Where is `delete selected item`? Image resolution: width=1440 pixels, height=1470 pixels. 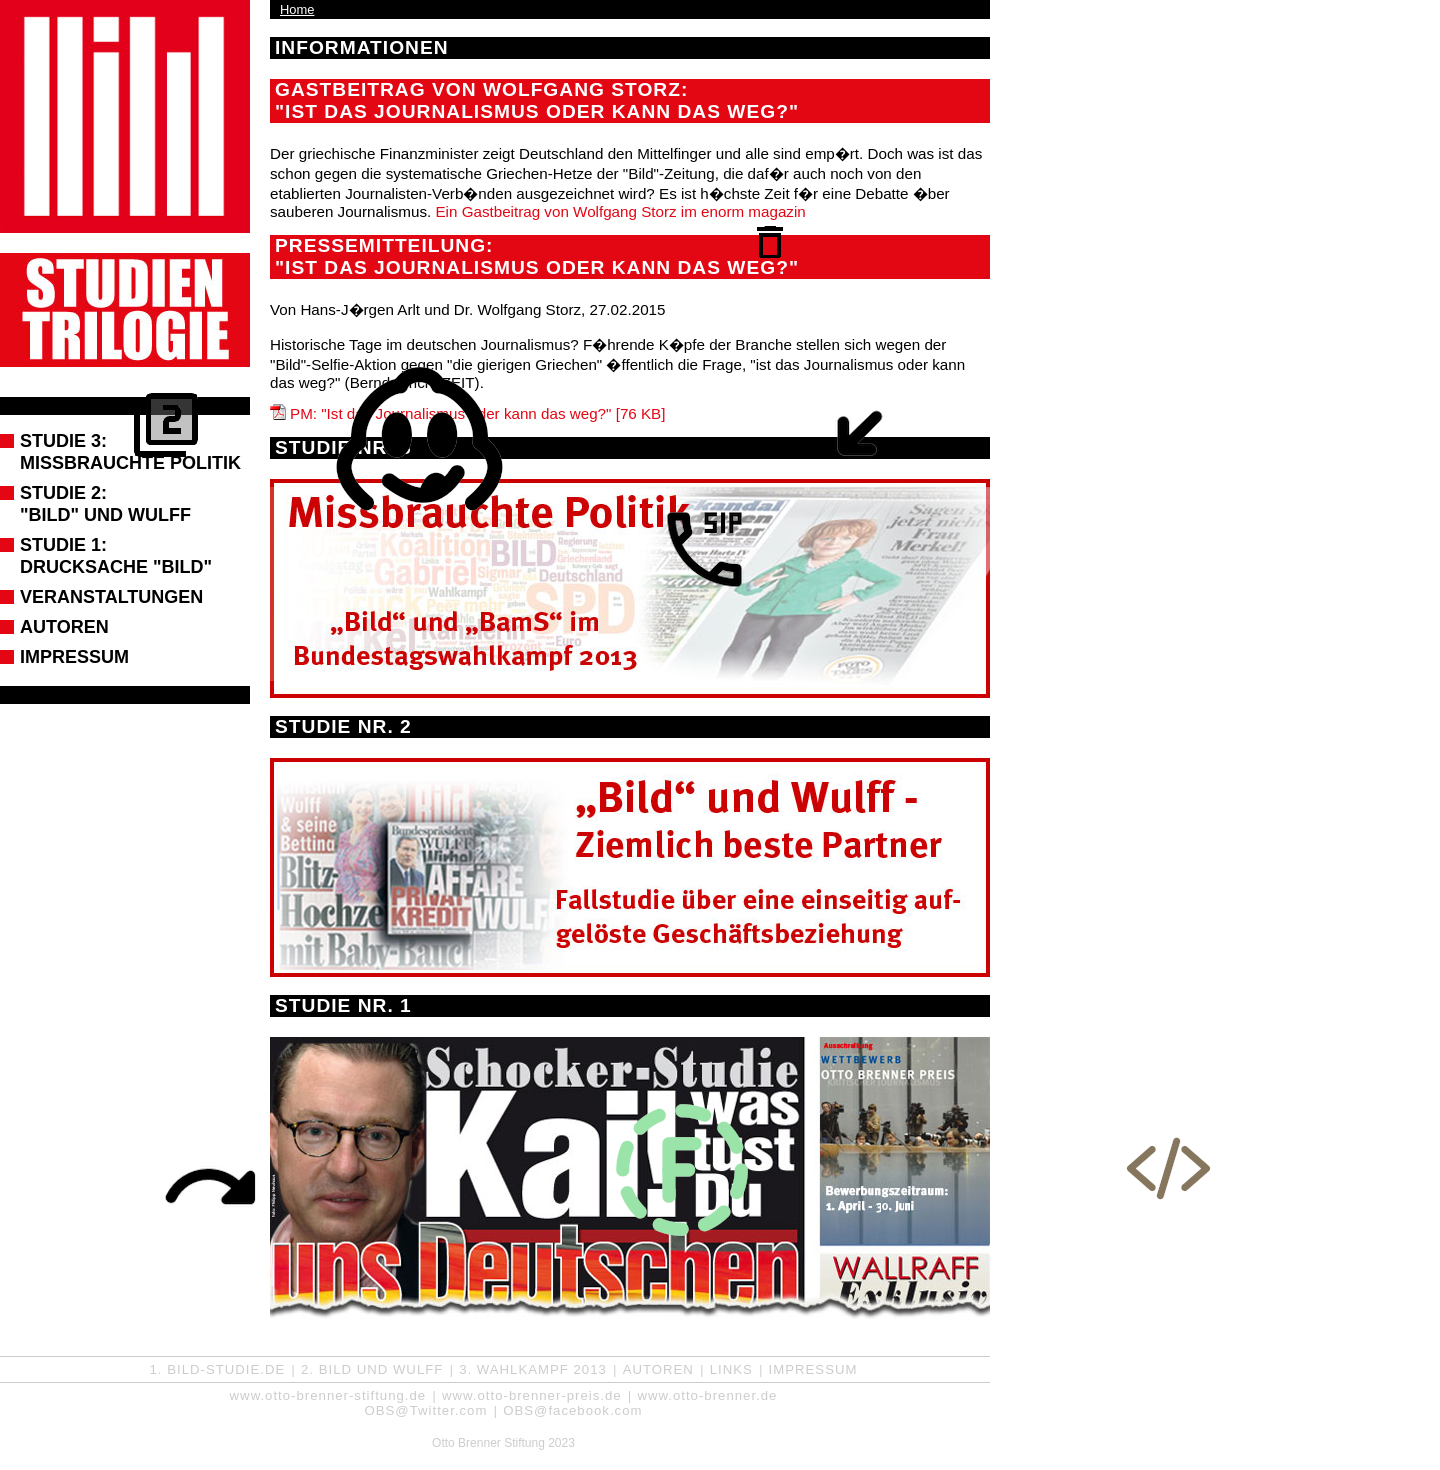
delete selected item is located at coordinates (770, 242).